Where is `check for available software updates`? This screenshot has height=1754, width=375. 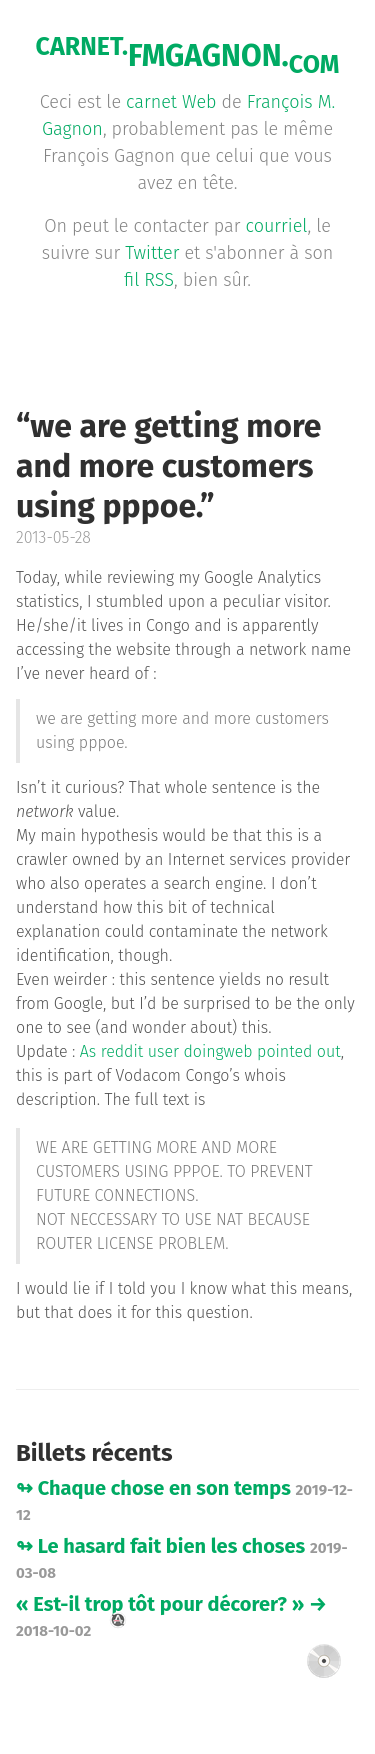 check for available software updates is located at coordinates (118, 1620).